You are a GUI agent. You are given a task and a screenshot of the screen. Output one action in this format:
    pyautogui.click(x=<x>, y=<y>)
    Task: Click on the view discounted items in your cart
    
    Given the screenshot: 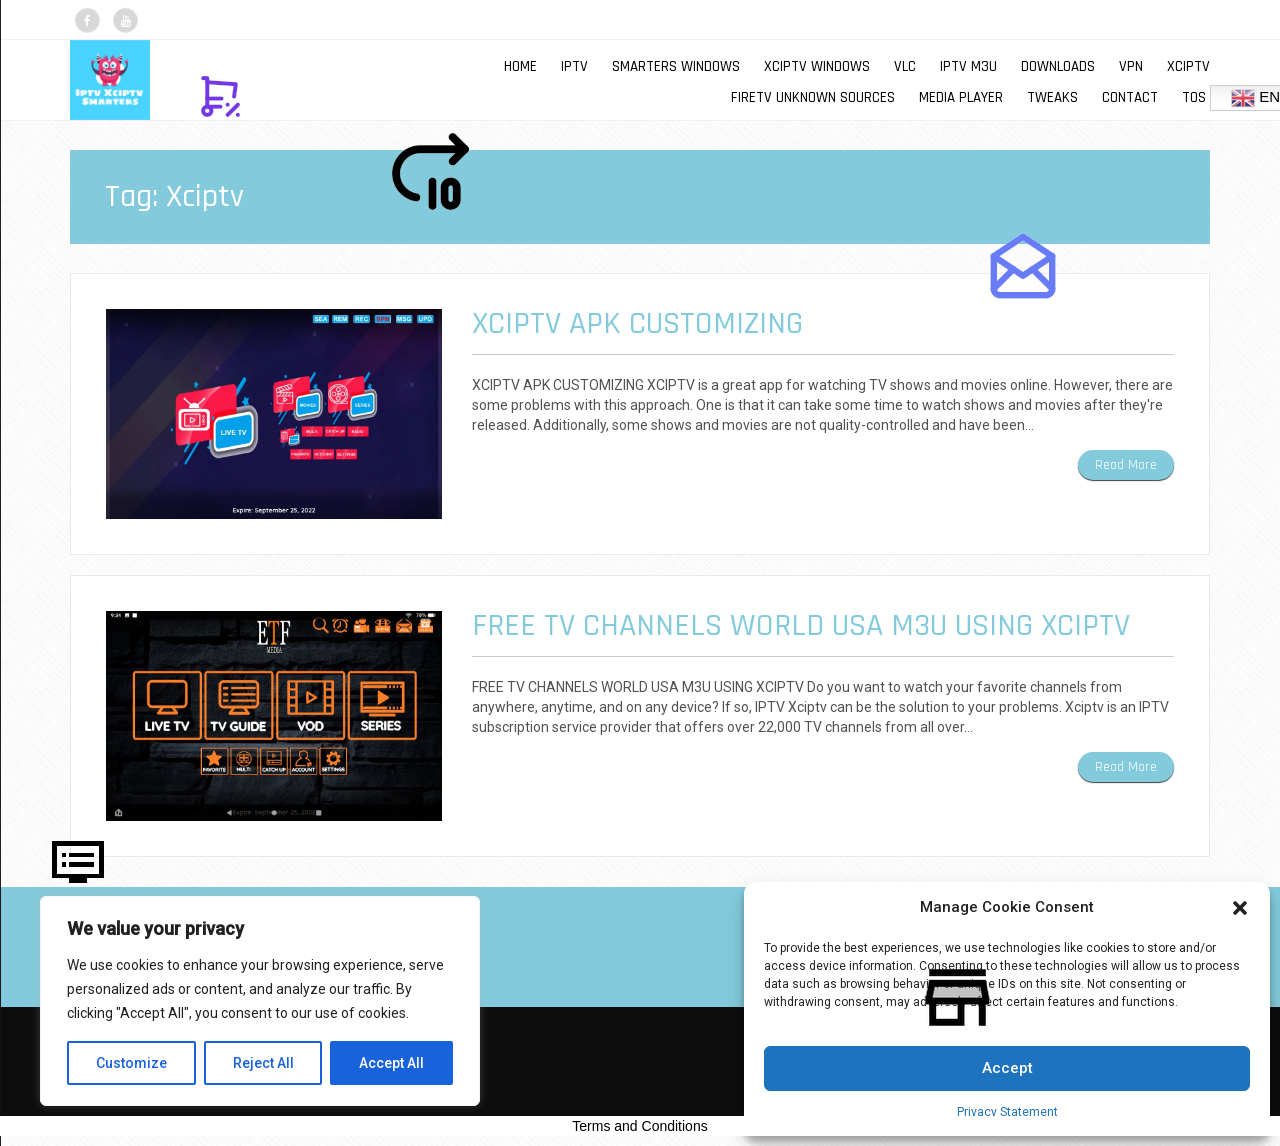 What is the action you would take?
    pyautogui.click(x=219, y=96)
    